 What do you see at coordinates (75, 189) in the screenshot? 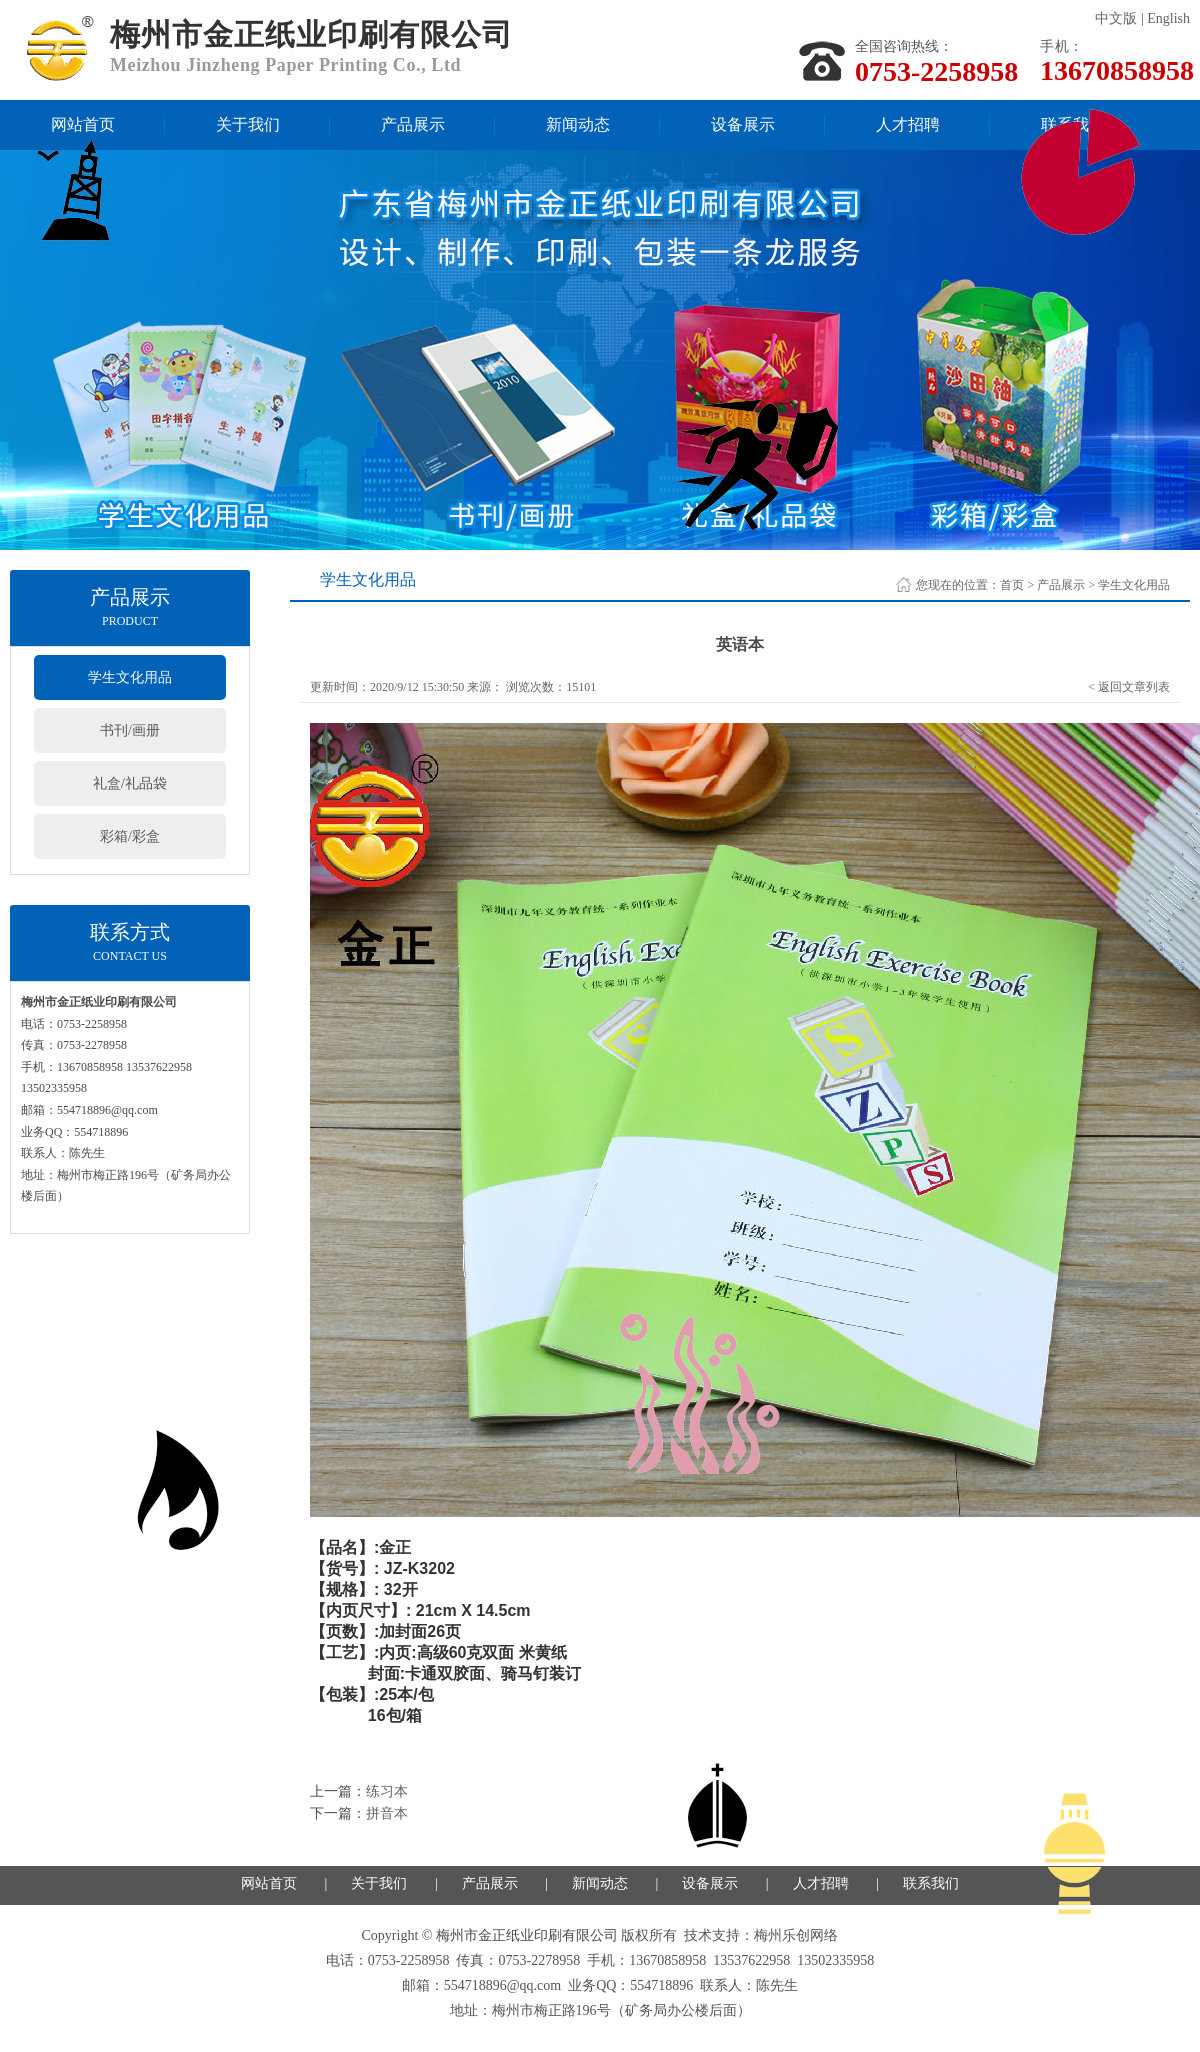
I see `indicates a maritime or nautical feature` at bounding box center [75, 189].